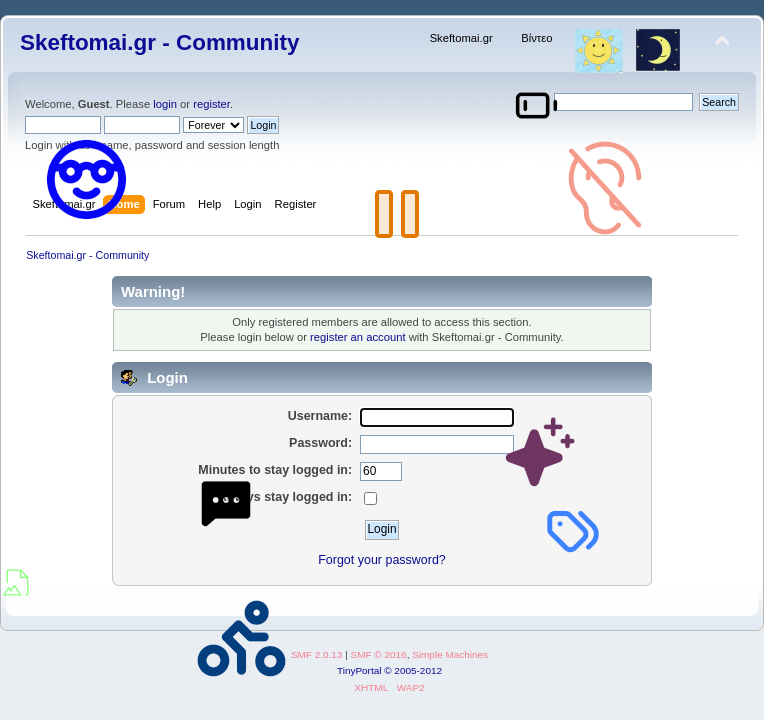 This screenshot has height=720, width=764. Describe the element at coordinates (397, 214) in the screenshot. I see `pause media playback` at that location.